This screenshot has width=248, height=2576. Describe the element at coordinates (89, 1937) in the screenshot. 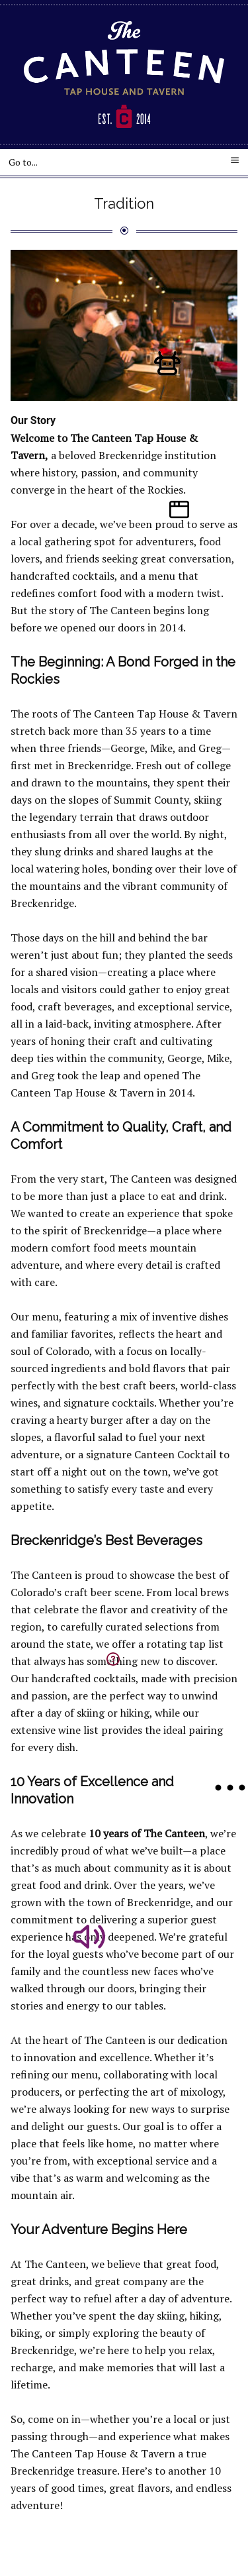

I see `unmute audio or turn sound on` at that location.